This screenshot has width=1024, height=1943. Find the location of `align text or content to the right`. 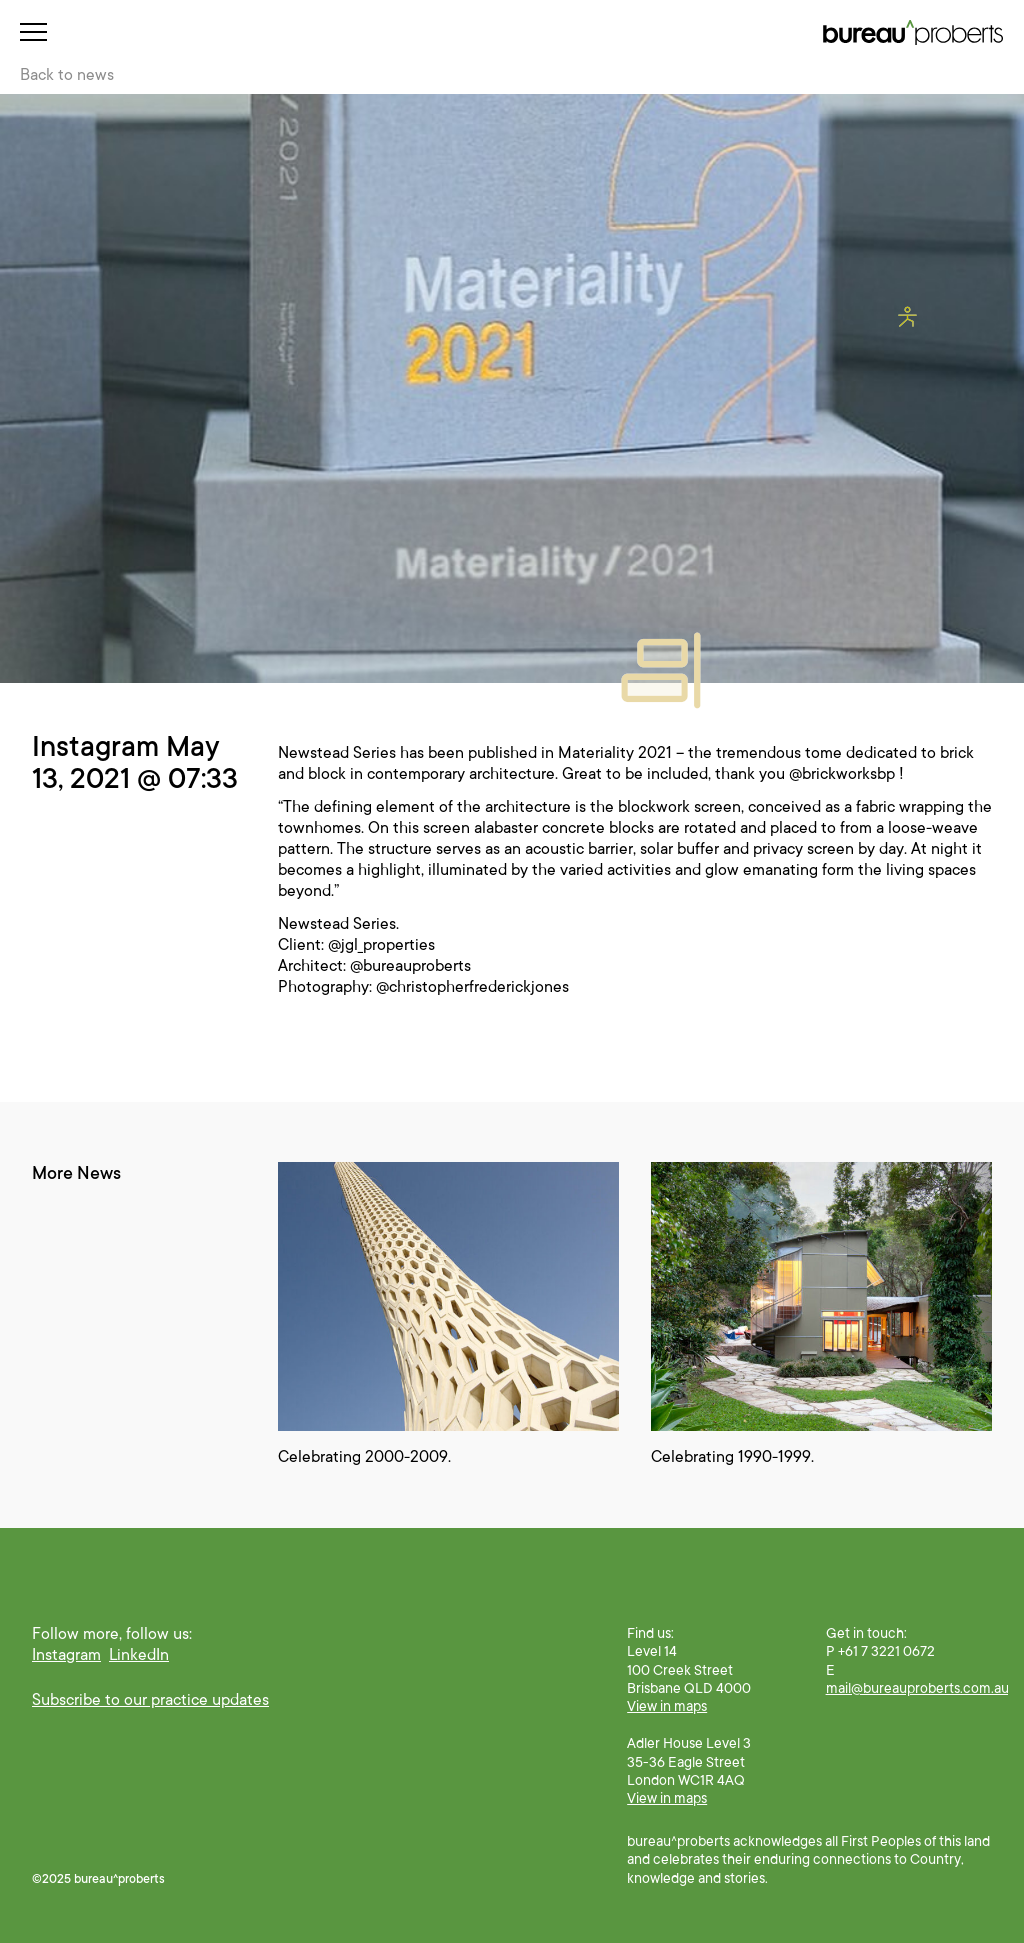

align text or content to the right is located at coordinates (662, 670).